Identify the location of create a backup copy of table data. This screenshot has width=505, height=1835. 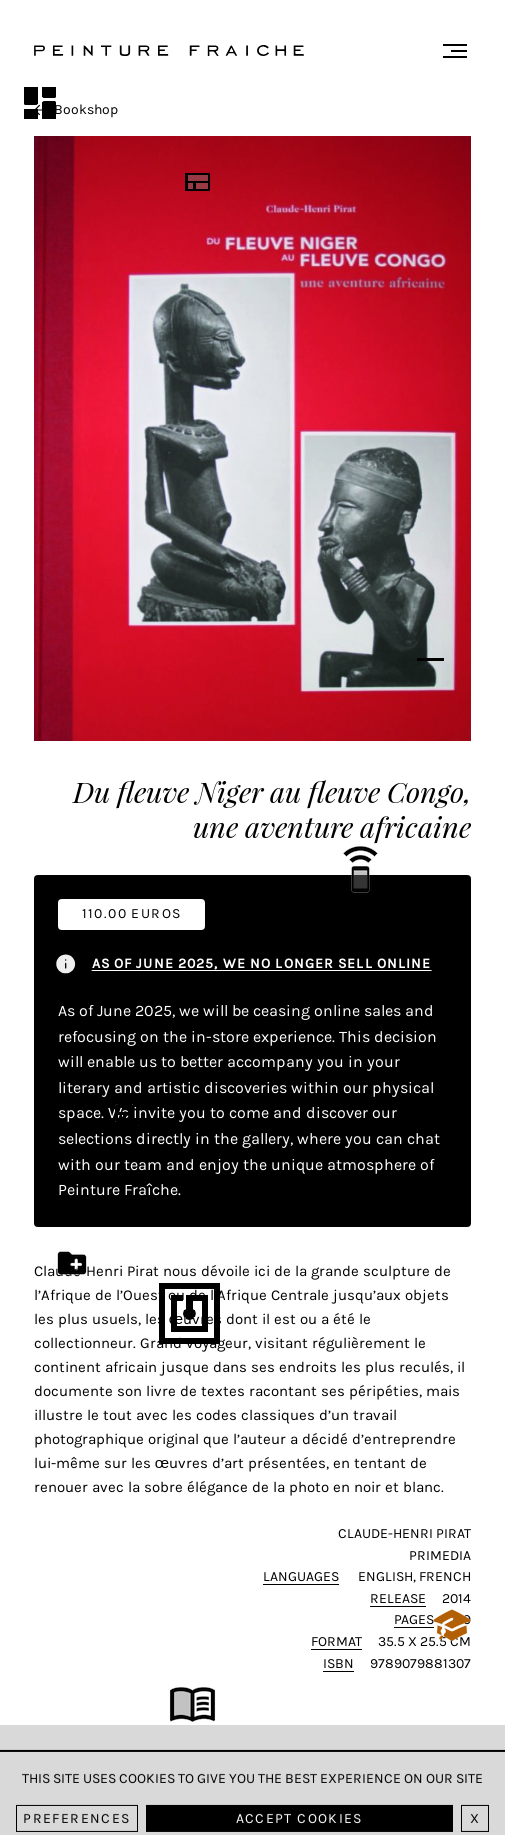
(127, 1116).